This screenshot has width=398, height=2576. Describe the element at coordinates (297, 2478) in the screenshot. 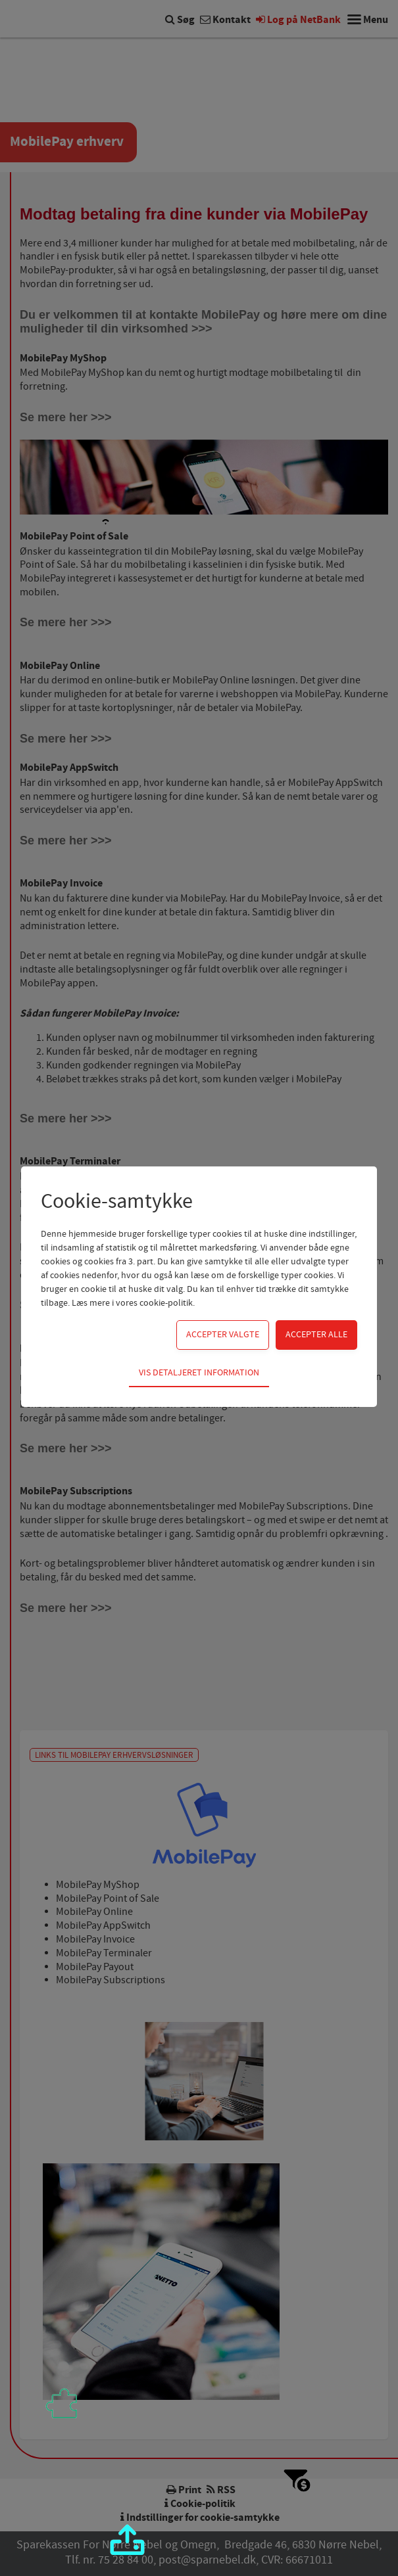

I see `filter sales or revenue data` at that location.